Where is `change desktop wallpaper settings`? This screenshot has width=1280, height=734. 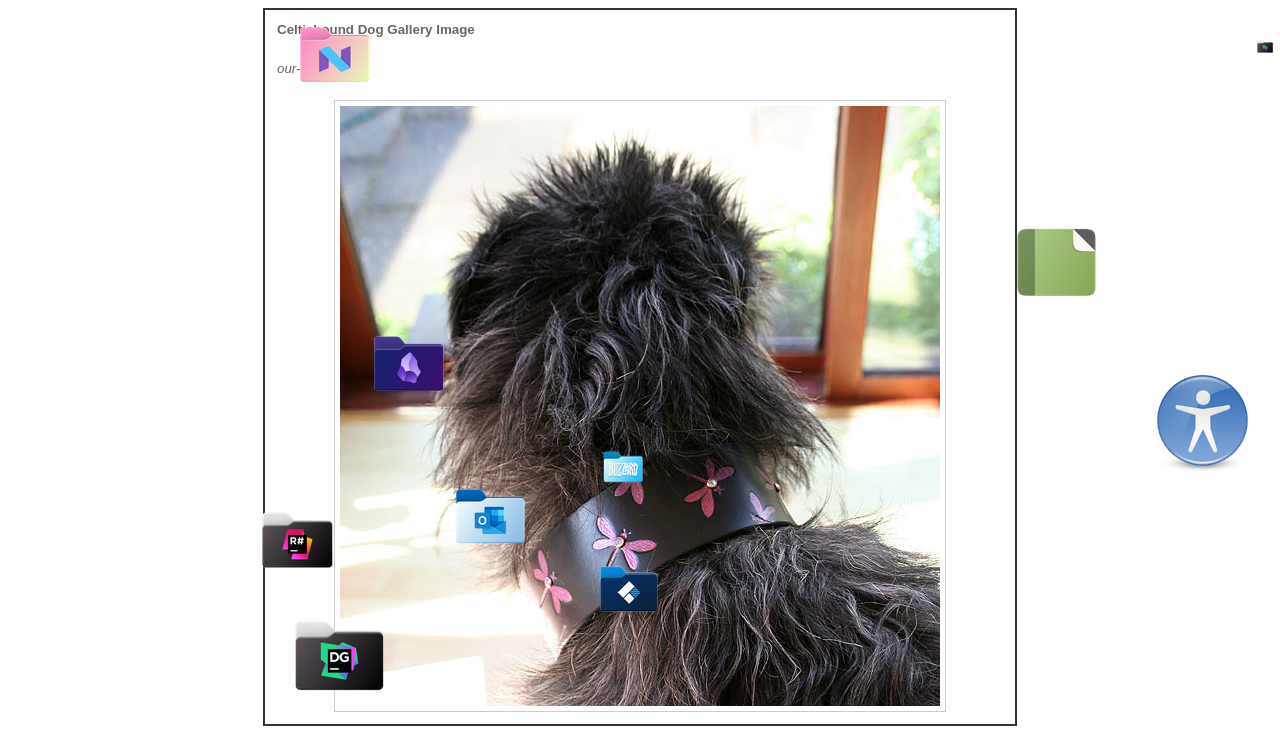 change desktop wallpaper settings is located at coordinates (1056, 259).